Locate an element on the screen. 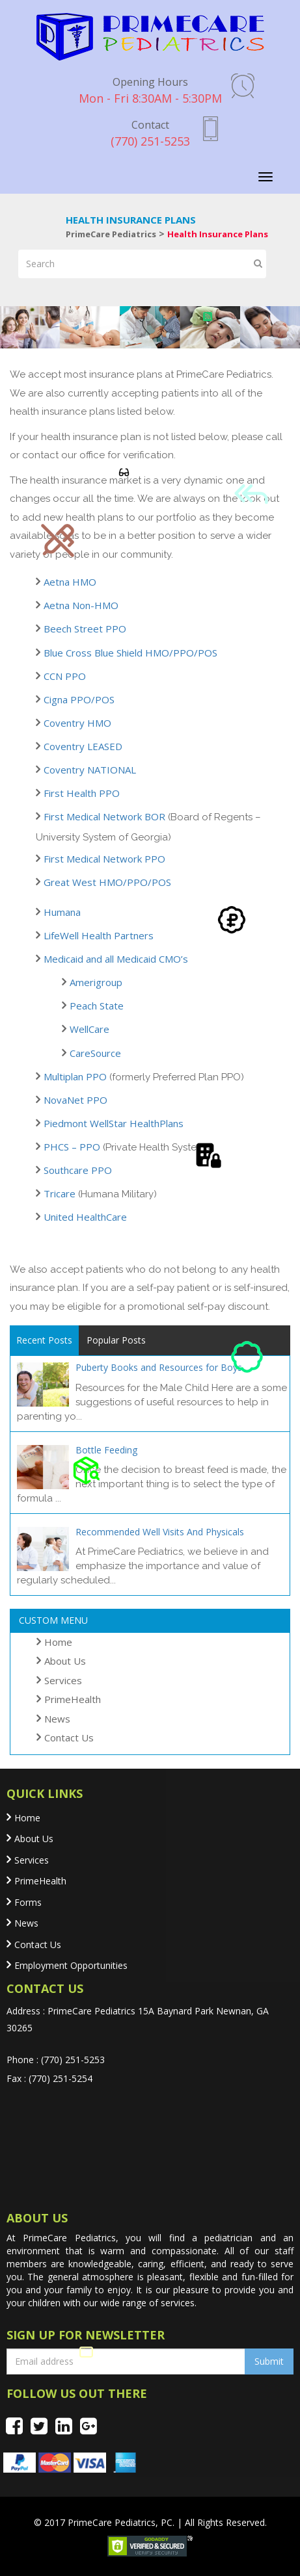 The height and width of the screenshot is (2576, 300). search for a package or shipment is located at coordinates (86, 1470).